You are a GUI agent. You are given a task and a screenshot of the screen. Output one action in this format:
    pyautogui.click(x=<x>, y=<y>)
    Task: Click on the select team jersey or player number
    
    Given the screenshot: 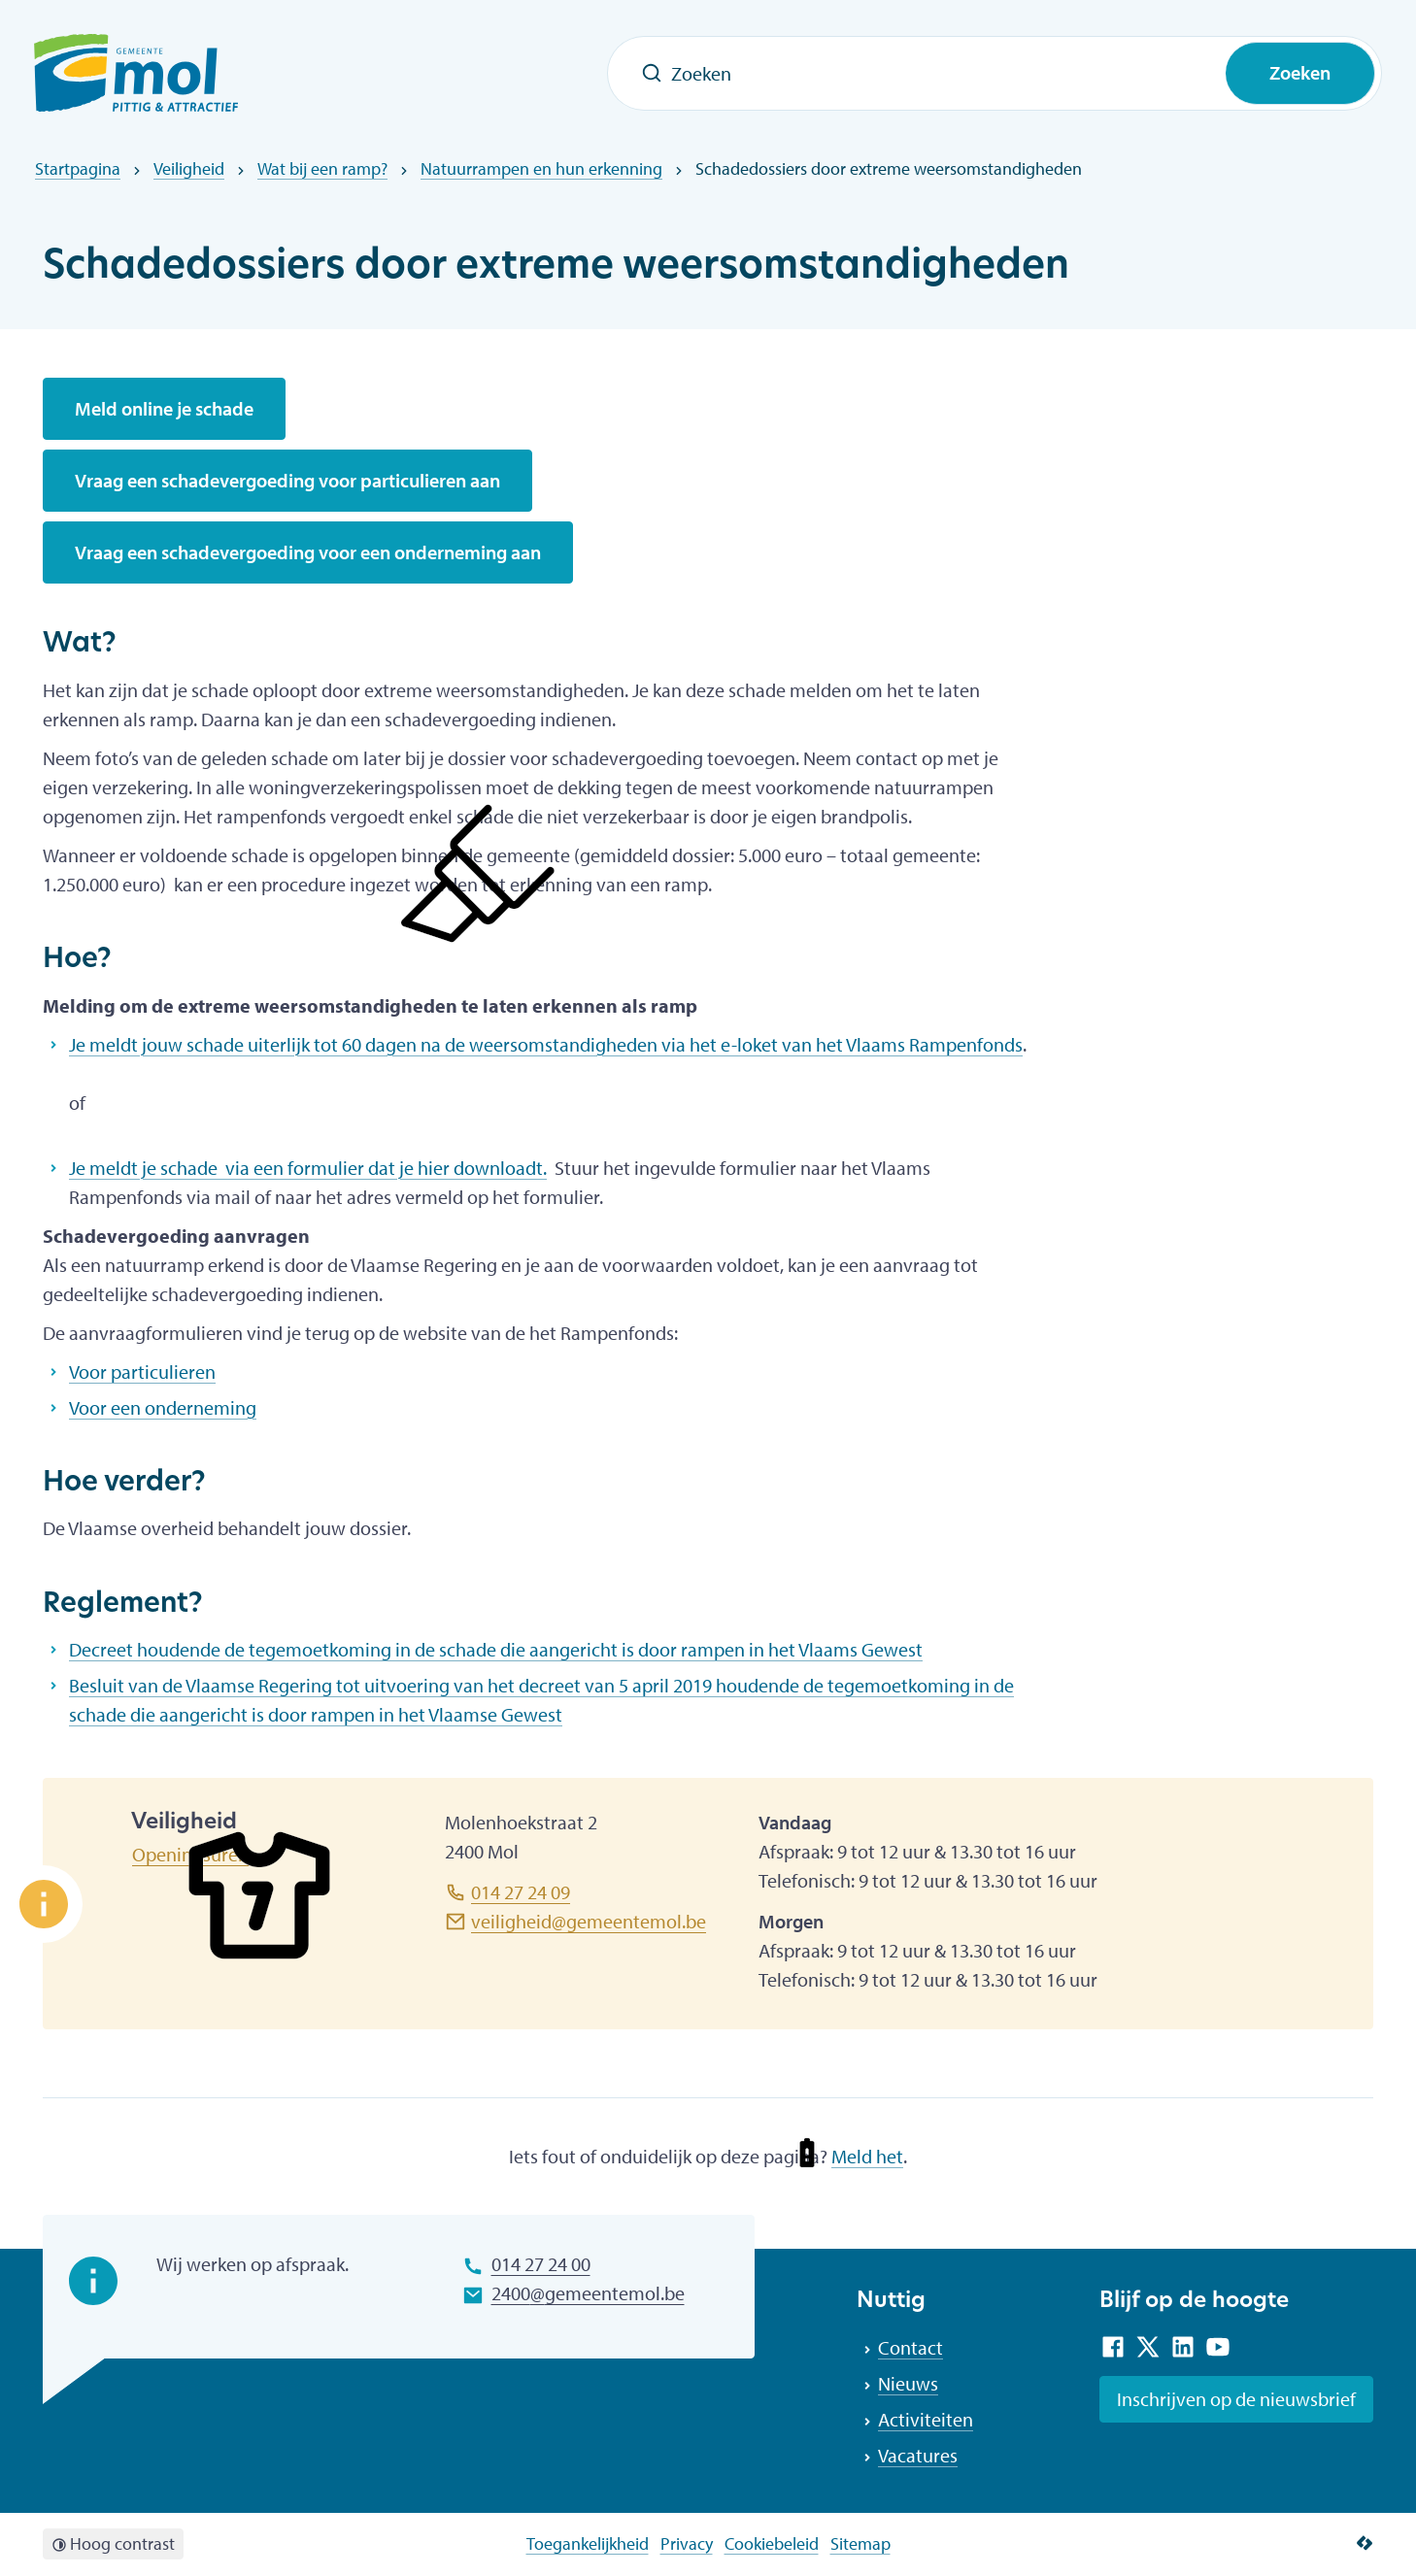 What is the action you would take?
    pyautogui.click(x=259, y=1895)
    